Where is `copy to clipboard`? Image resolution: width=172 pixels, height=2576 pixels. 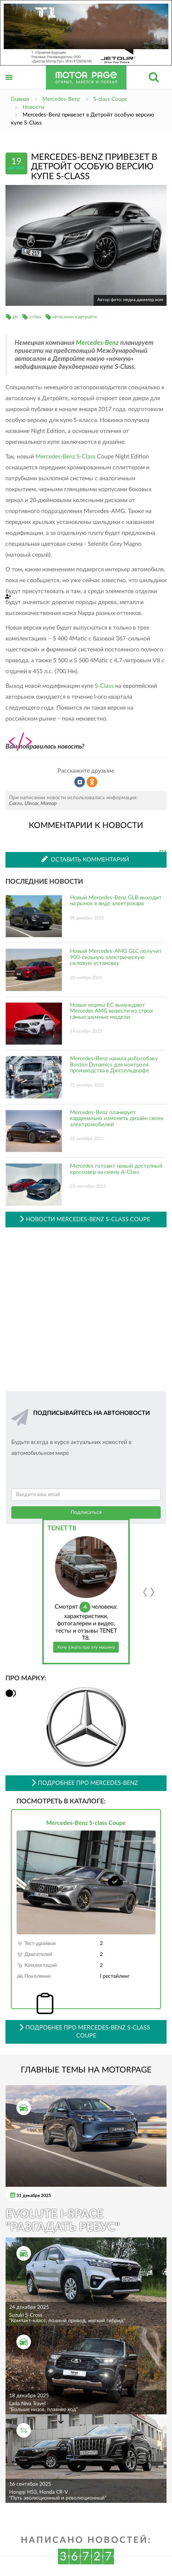 copy to clipboard is located at coordinates (45, 2003).